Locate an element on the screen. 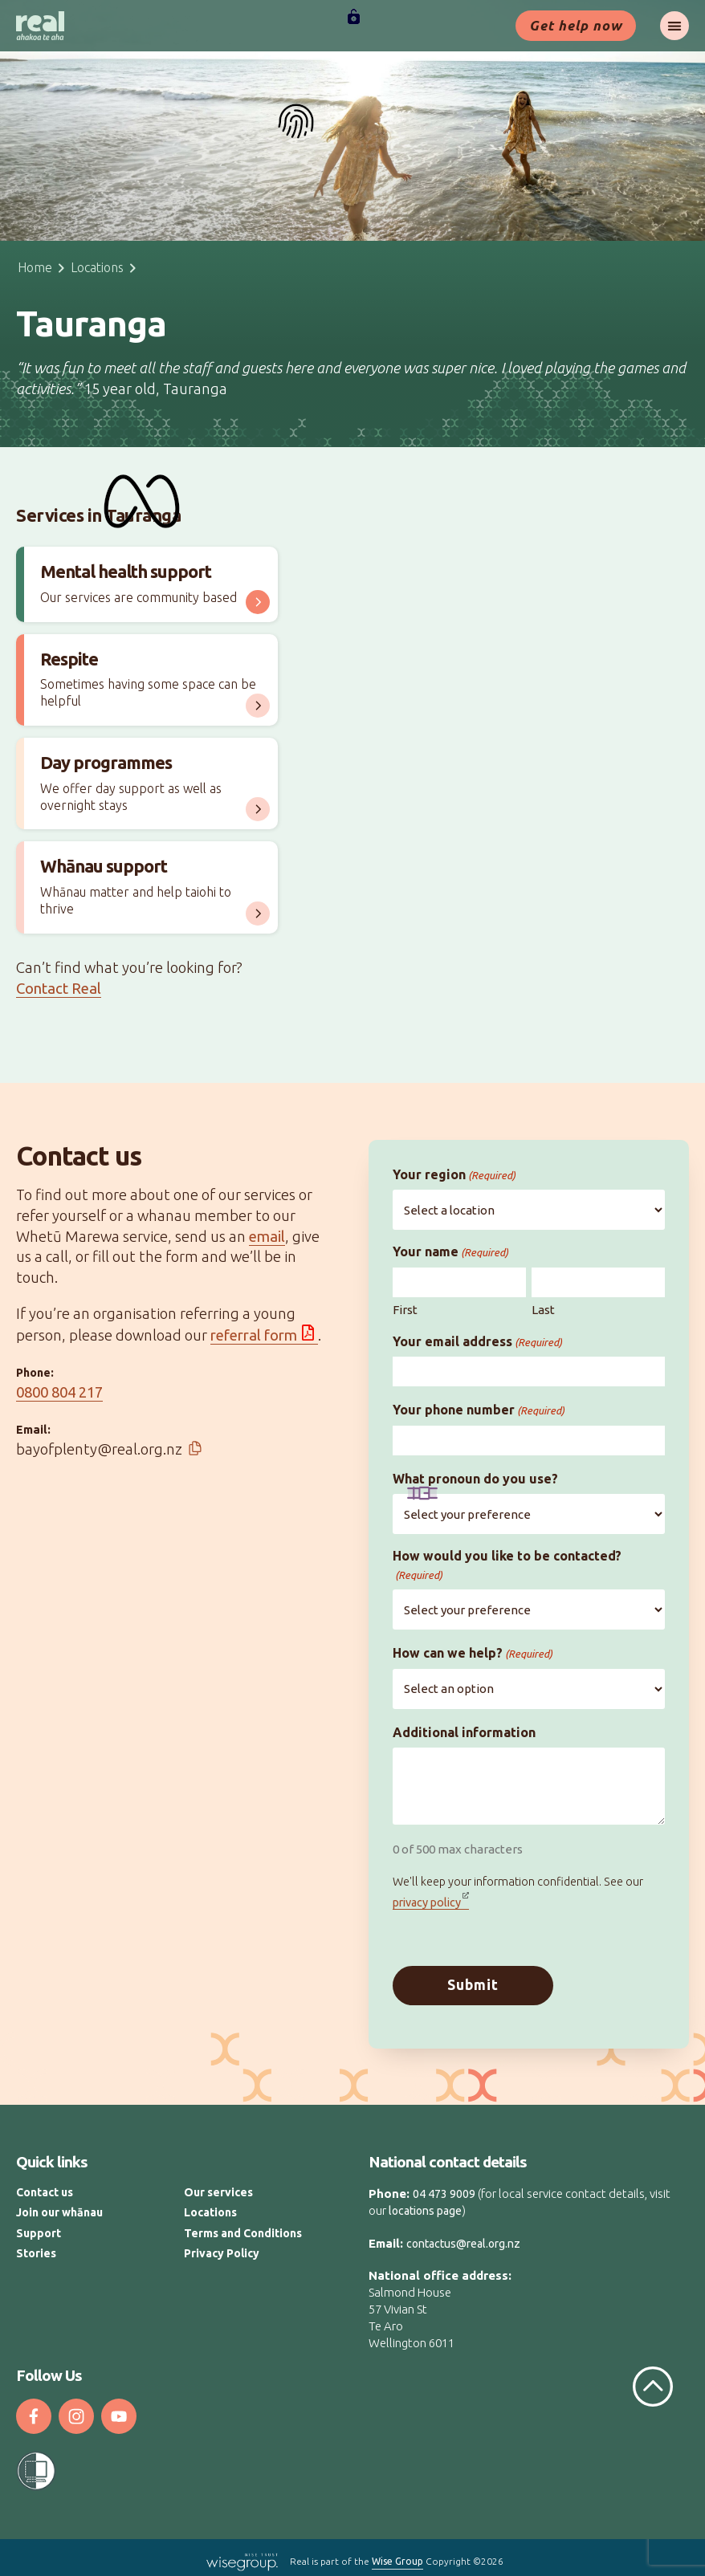 The width and height of the screenshot is (705, 2576). authenticate with biometric fingerprint is located at coordinates (296, 121).